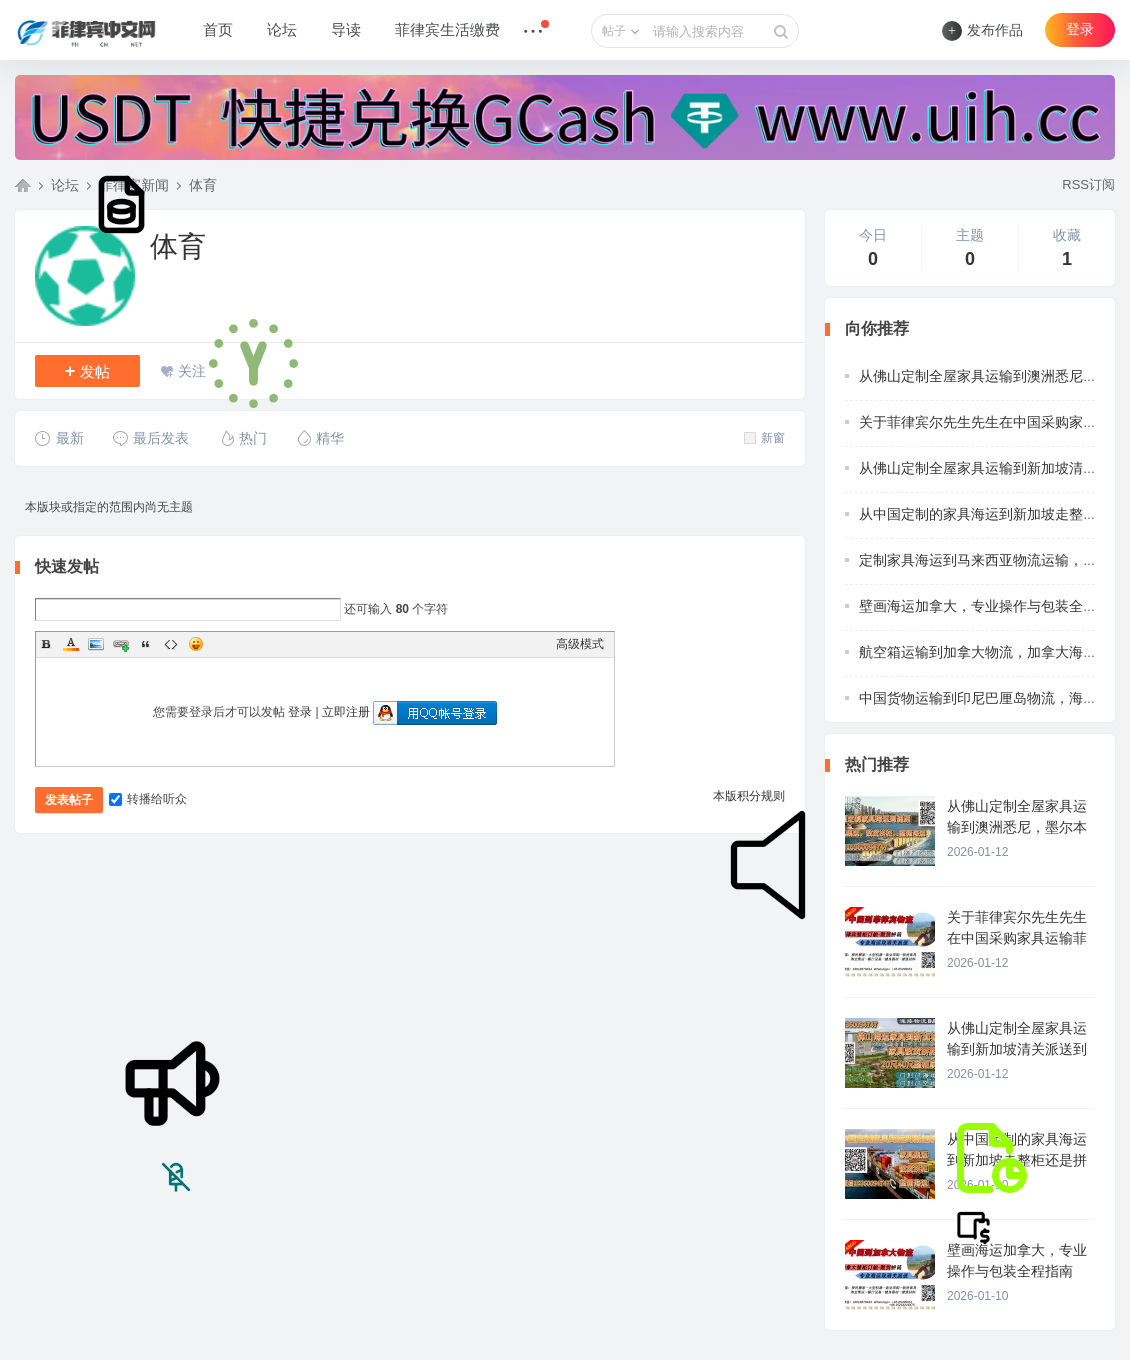 The image size is (1130, 1360). Describe the element at coordinates (176, 1177) in the screenshot. I see `ice cream unavailable or sold out` at that location.